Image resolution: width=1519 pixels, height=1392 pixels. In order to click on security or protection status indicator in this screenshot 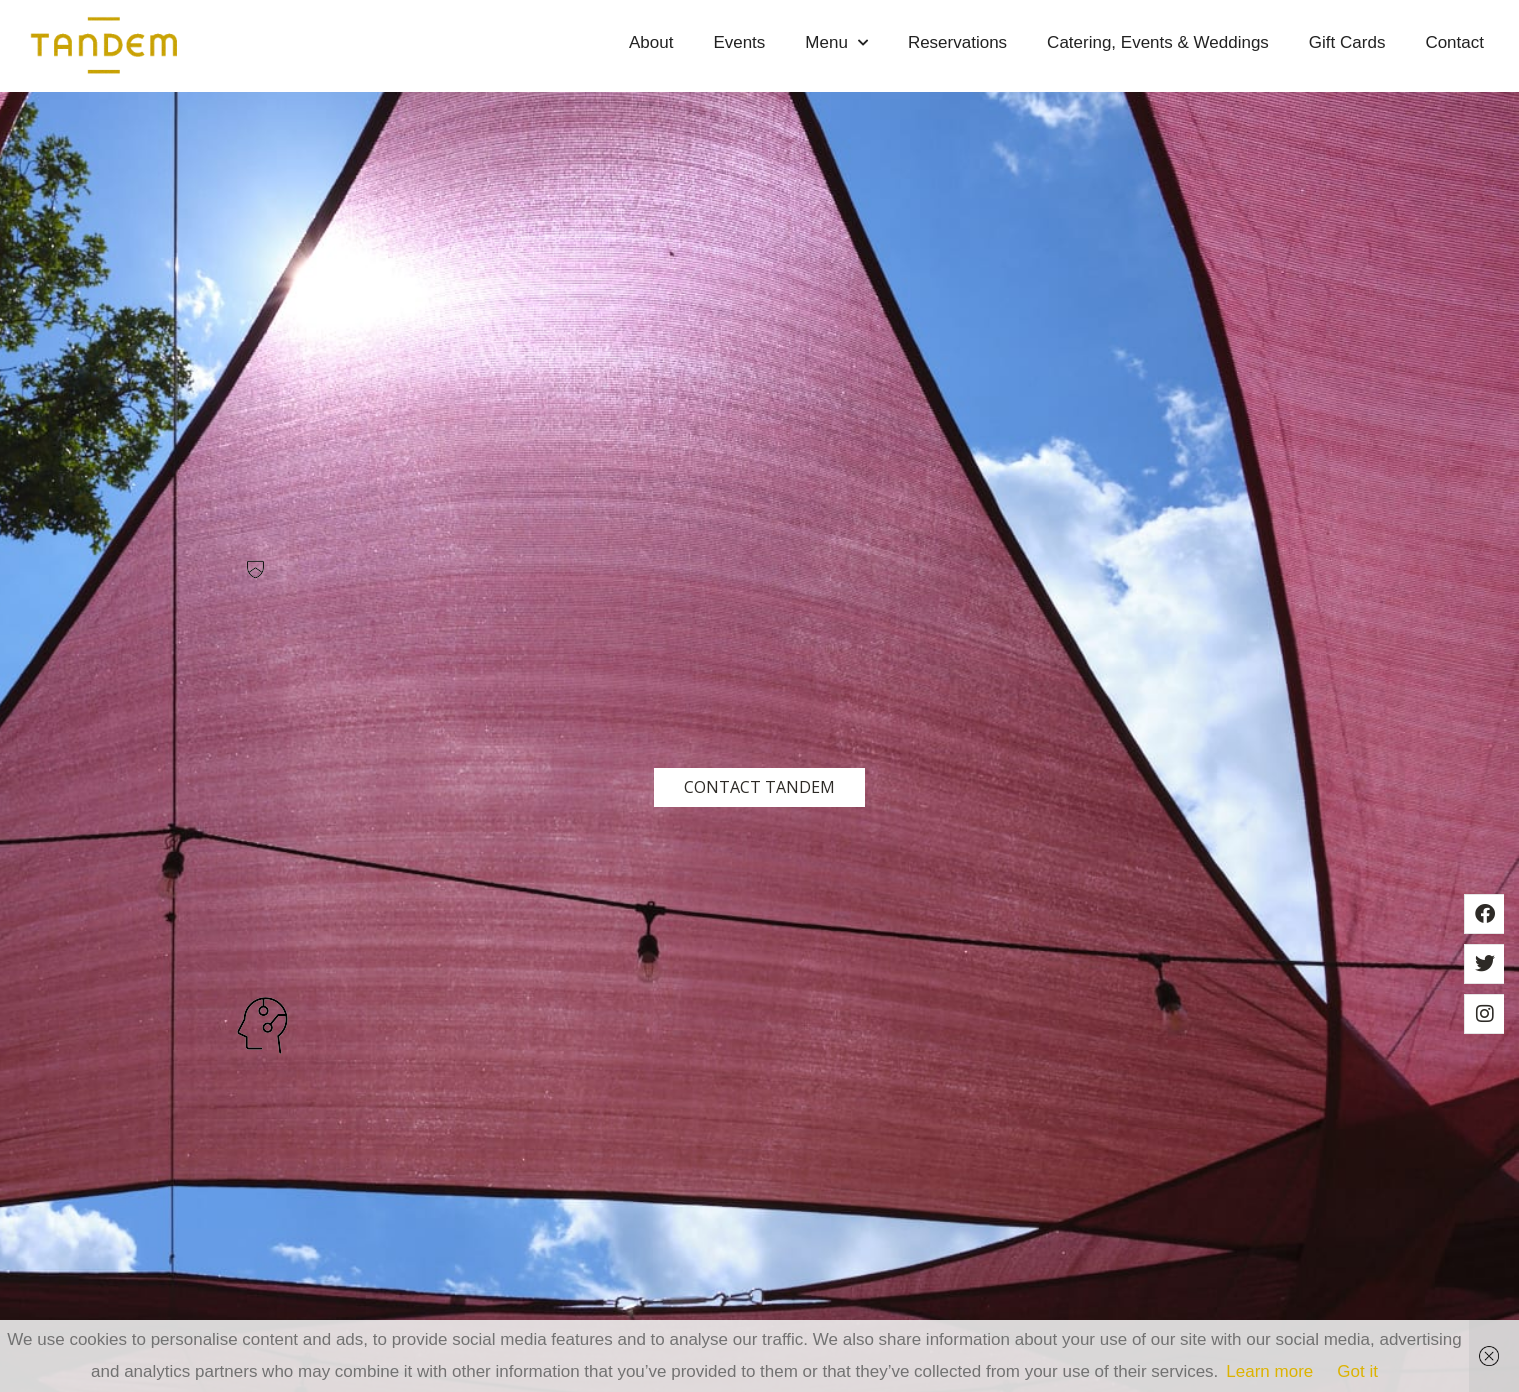, I will do `click(255, 568)`.